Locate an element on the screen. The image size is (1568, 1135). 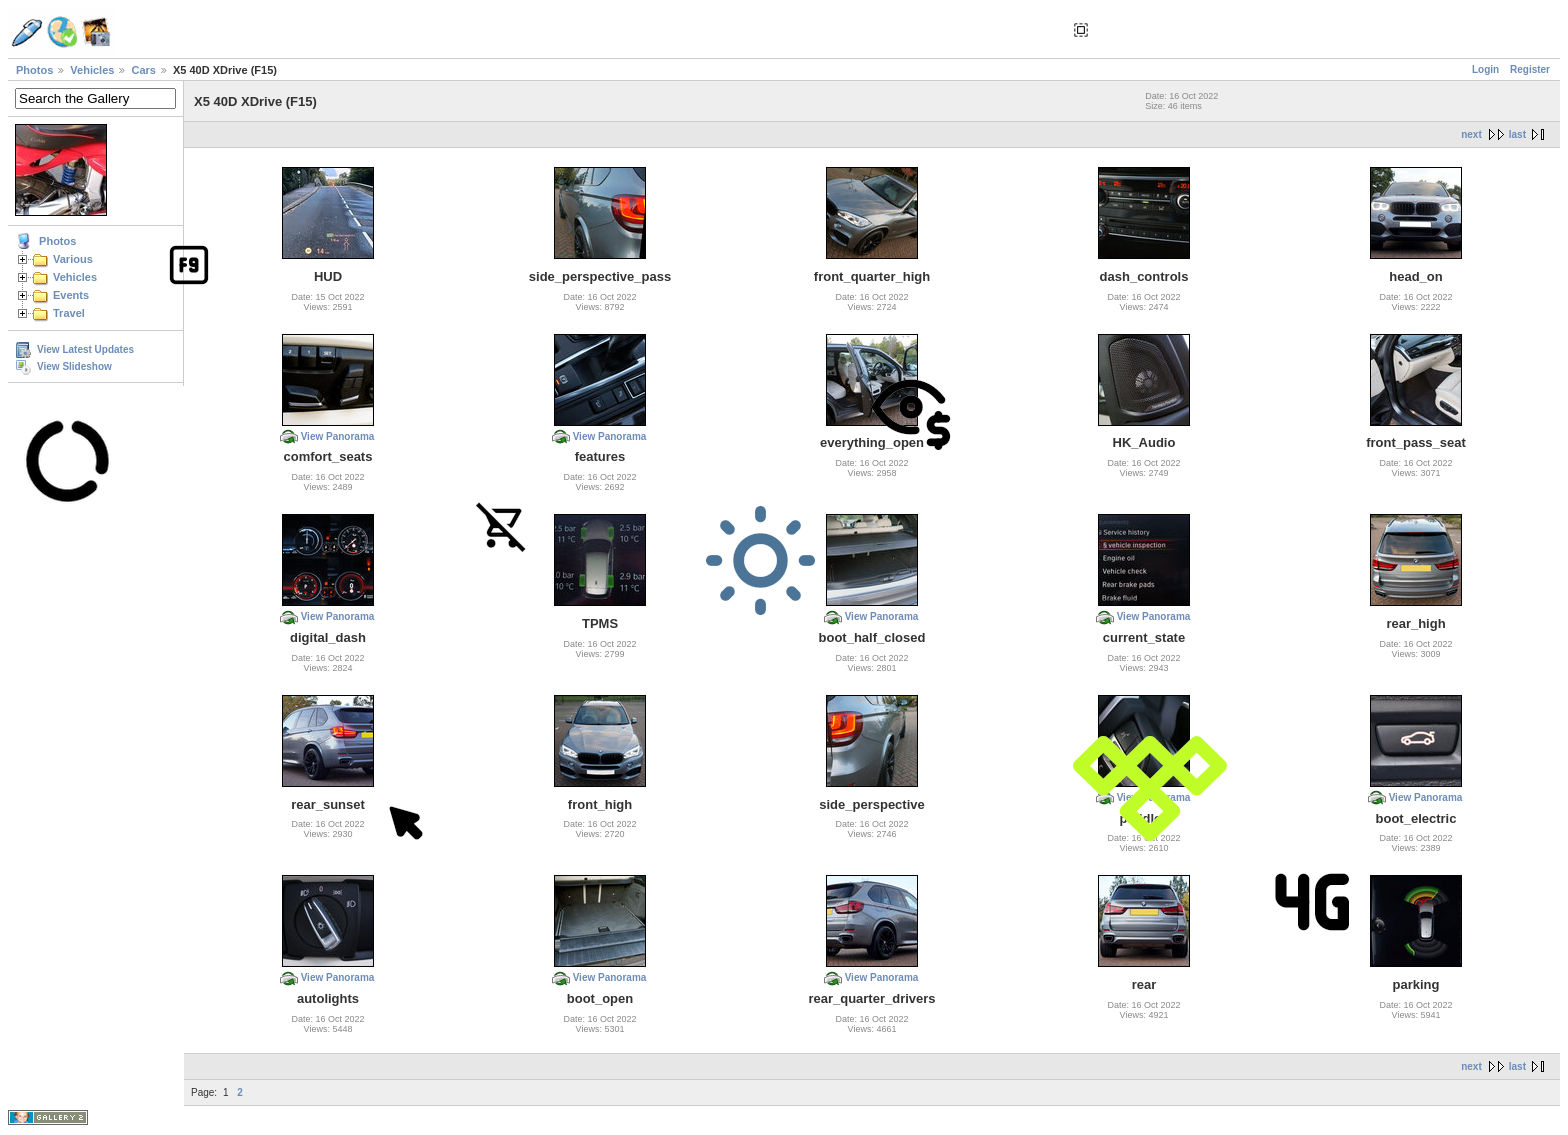
open tidal music streaming app is located at coordinates (1150, 785).